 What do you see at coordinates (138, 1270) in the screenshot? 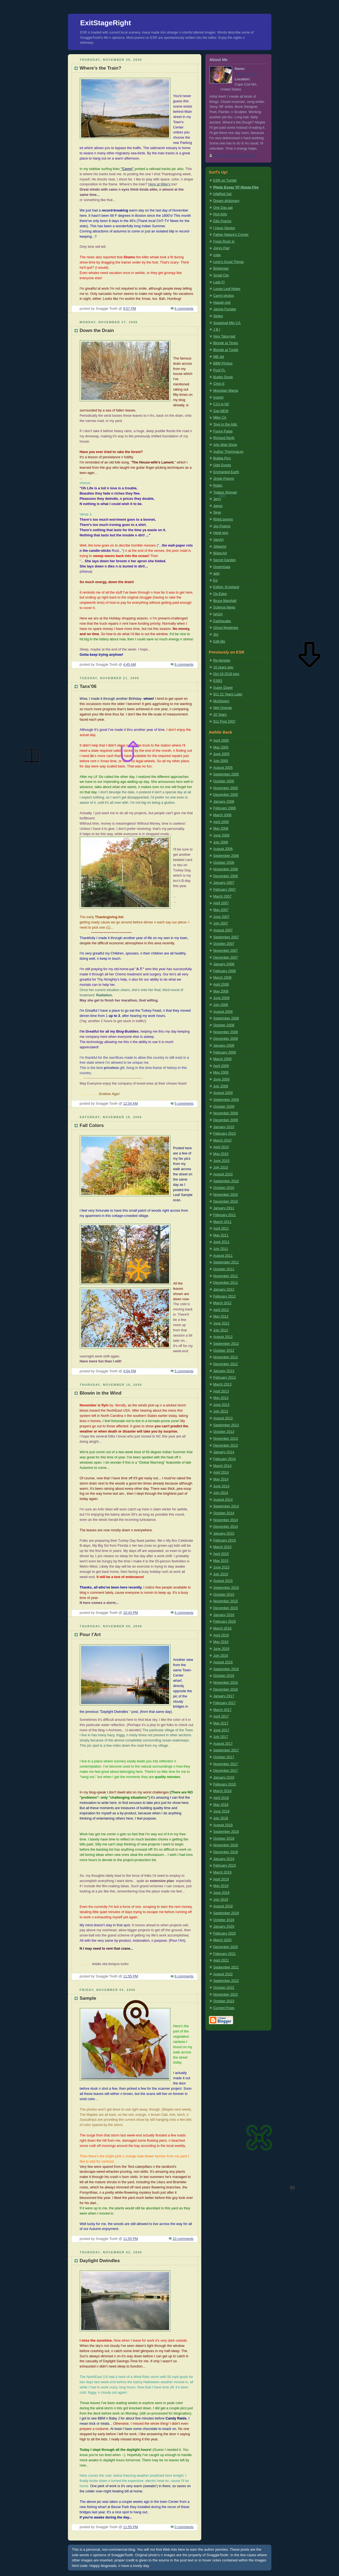
I see `toggle air conditioning or cooling mode` at bounding box center [138, 1270].